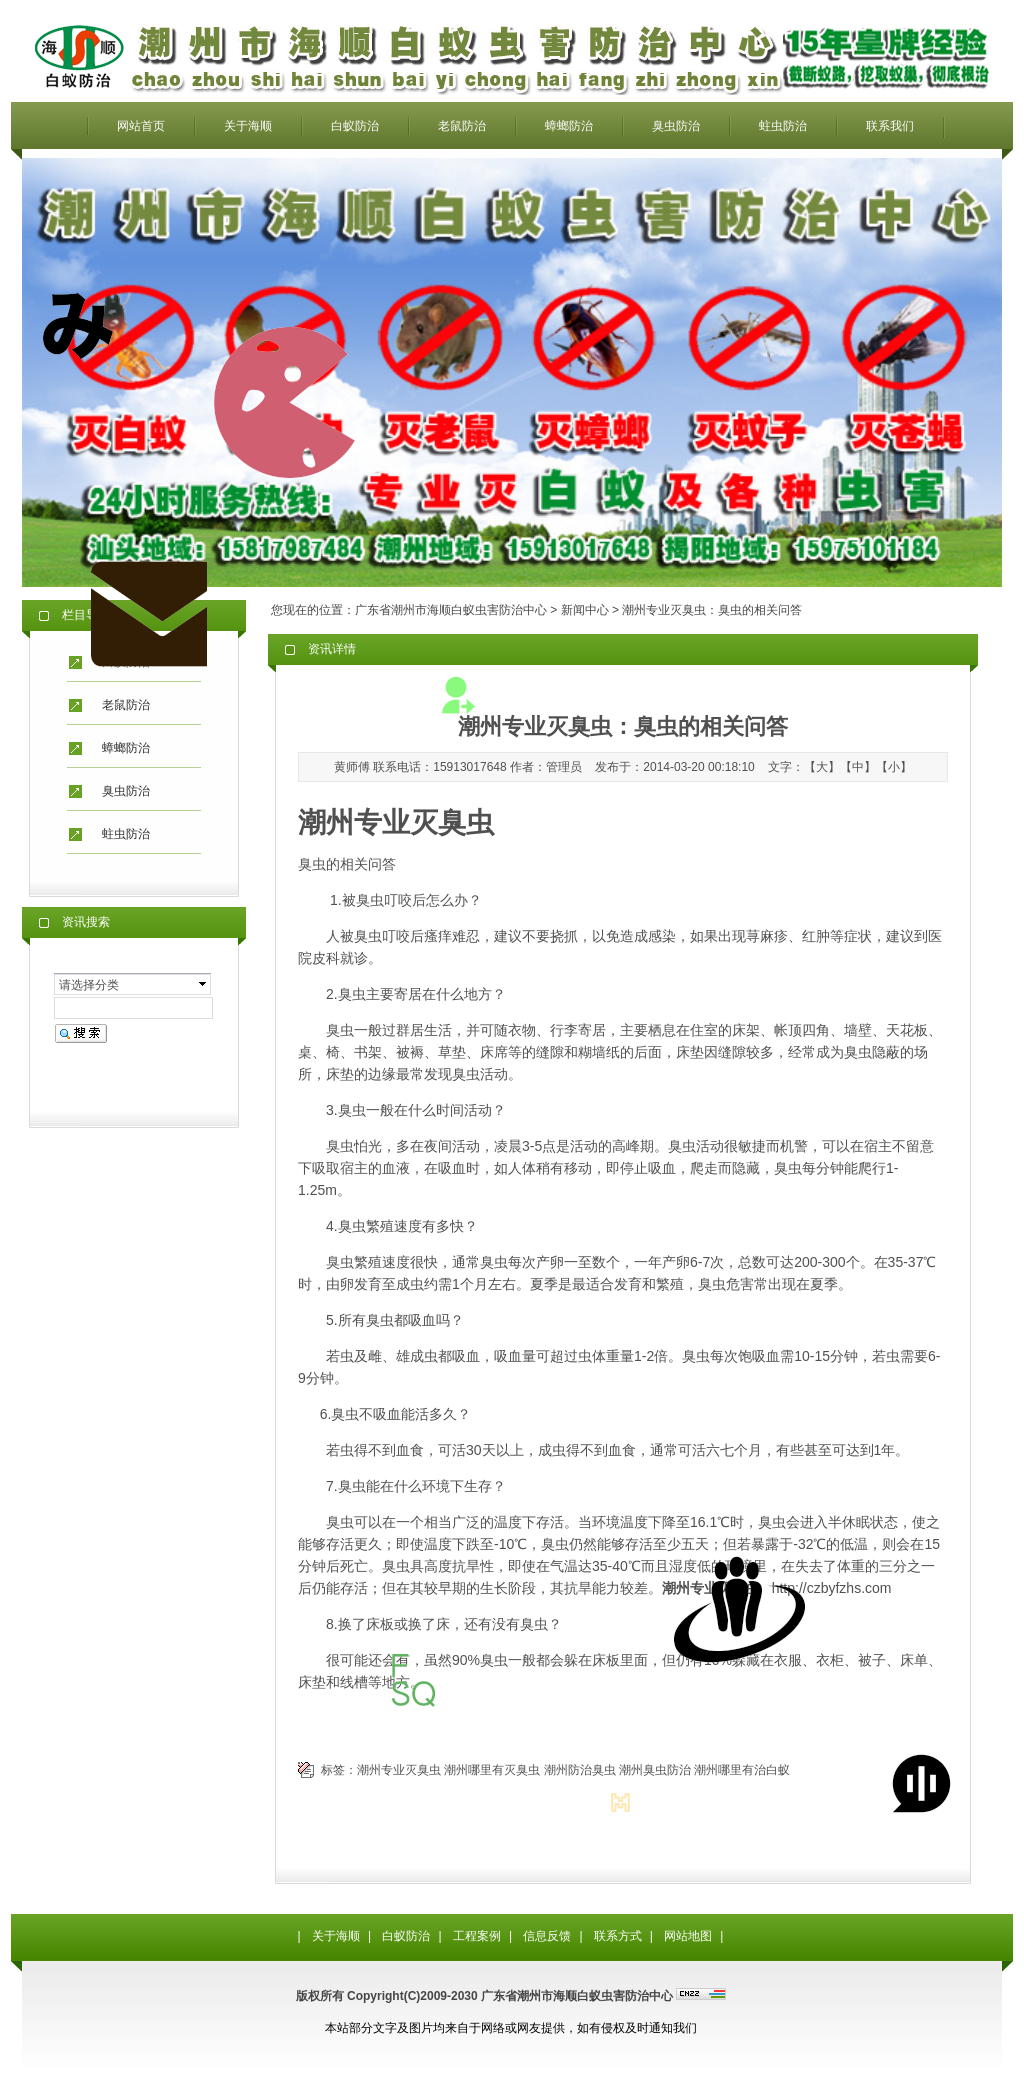 Image resolution: width=1024 pixels, height=2092 pixels. I want to click on cookiecutter project templating tool logo, so click(284, 402).